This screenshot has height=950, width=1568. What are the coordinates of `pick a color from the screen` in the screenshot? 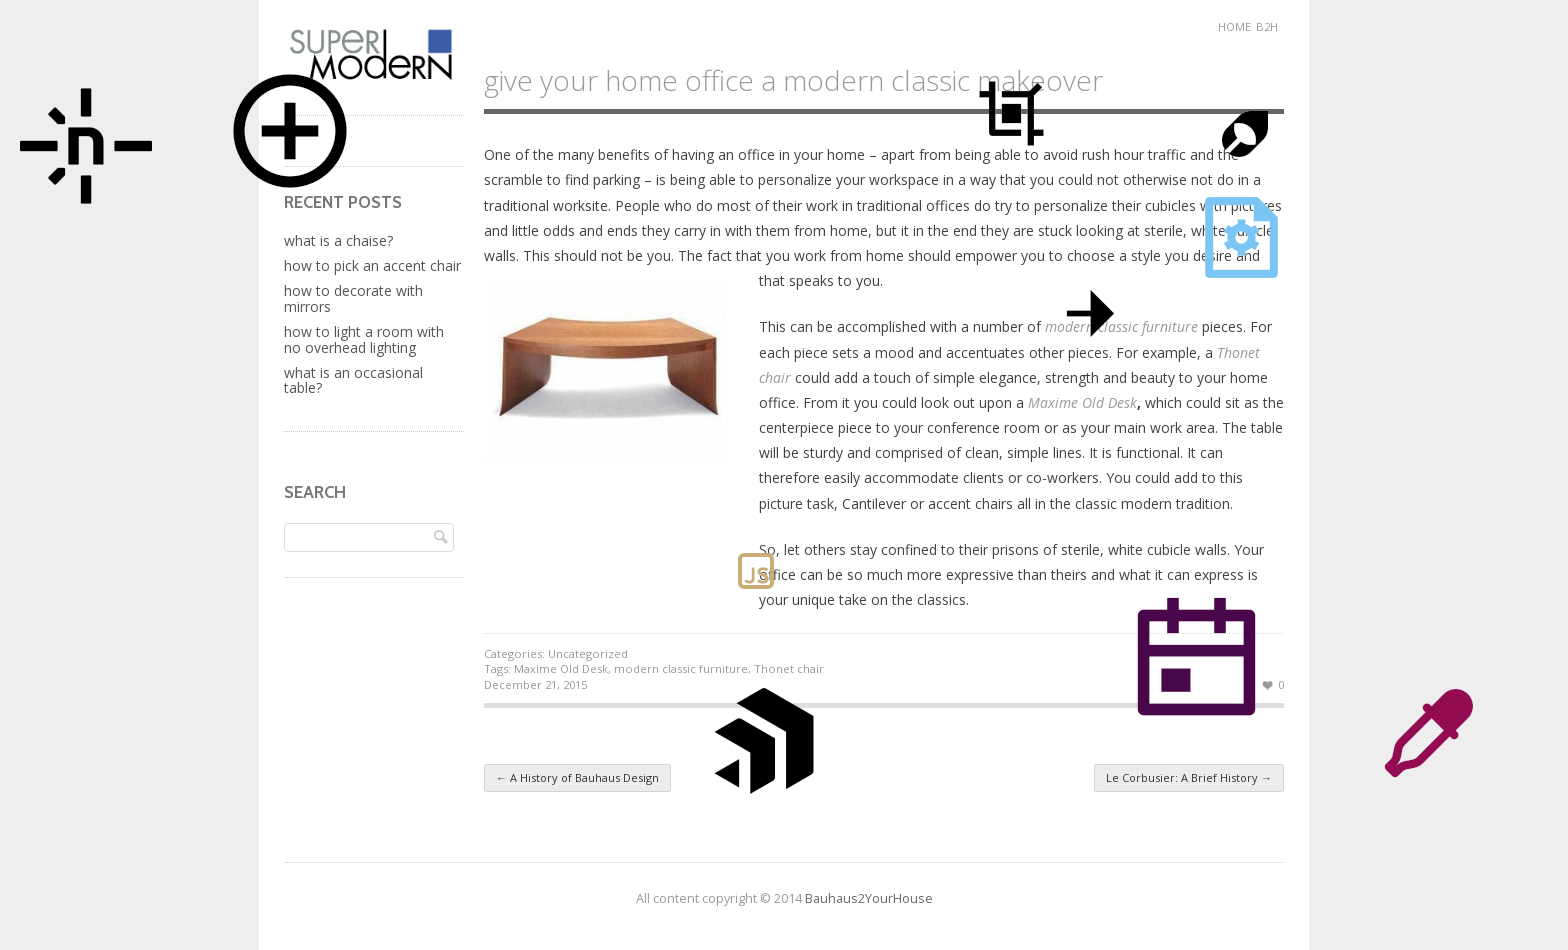 It's located at (1428, 733).